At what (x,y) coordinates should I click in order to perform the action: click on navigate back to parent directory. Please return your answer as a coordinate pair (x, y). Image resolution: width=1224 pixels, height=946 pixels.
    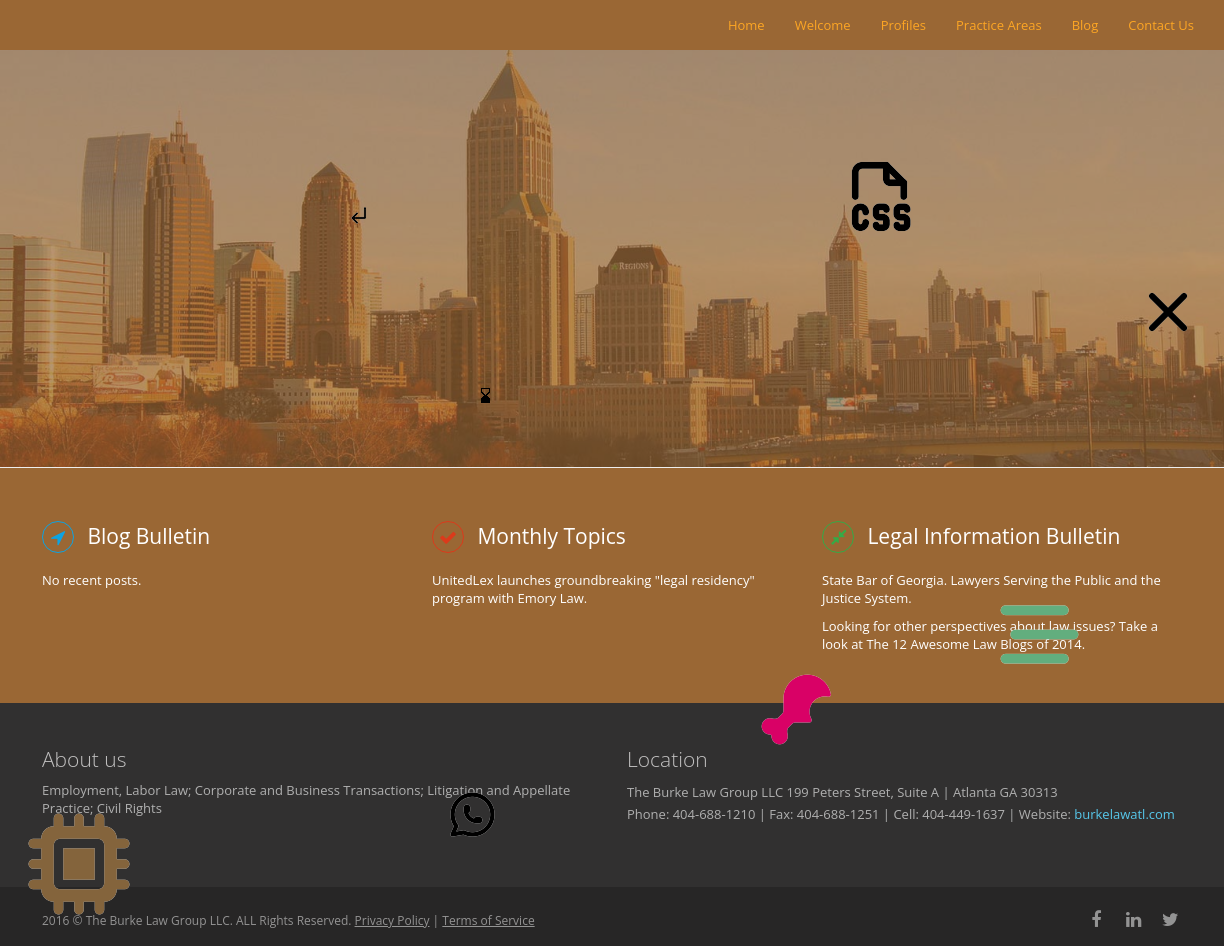
    Looking at the image, I should click on (358, 215).